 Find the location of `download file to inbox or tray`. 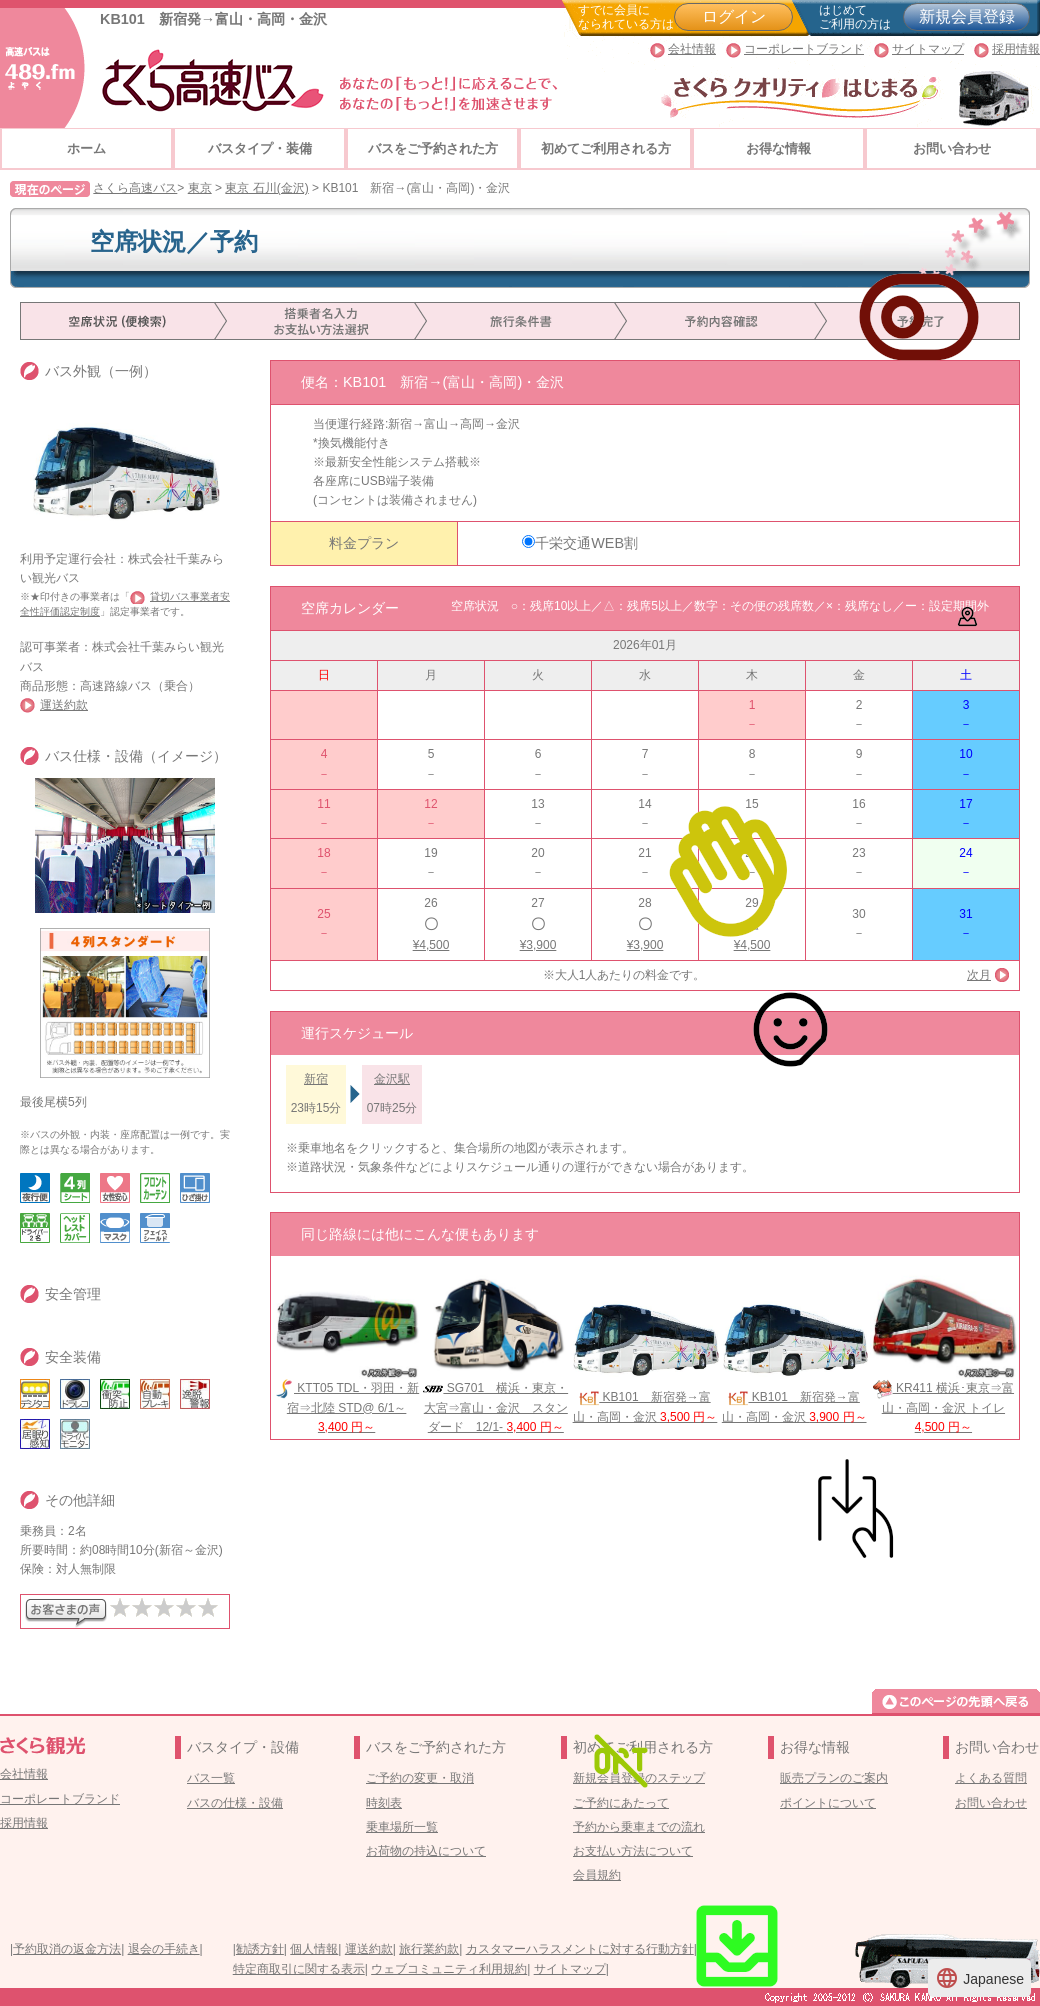

download file to inbox or tray is located at coordinates (737, 1946).